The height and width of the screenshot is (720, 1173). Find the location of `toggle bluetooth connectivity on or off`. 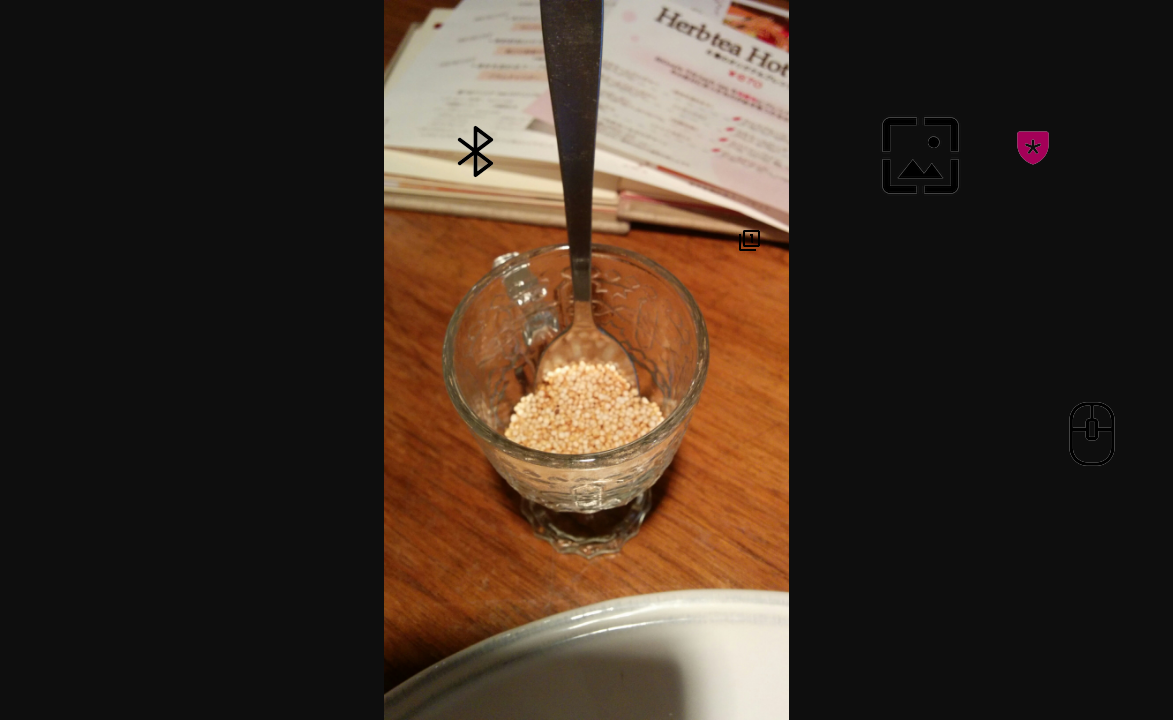

toggle bluetooth connectivity on or off is located at coordinates (475, 151).